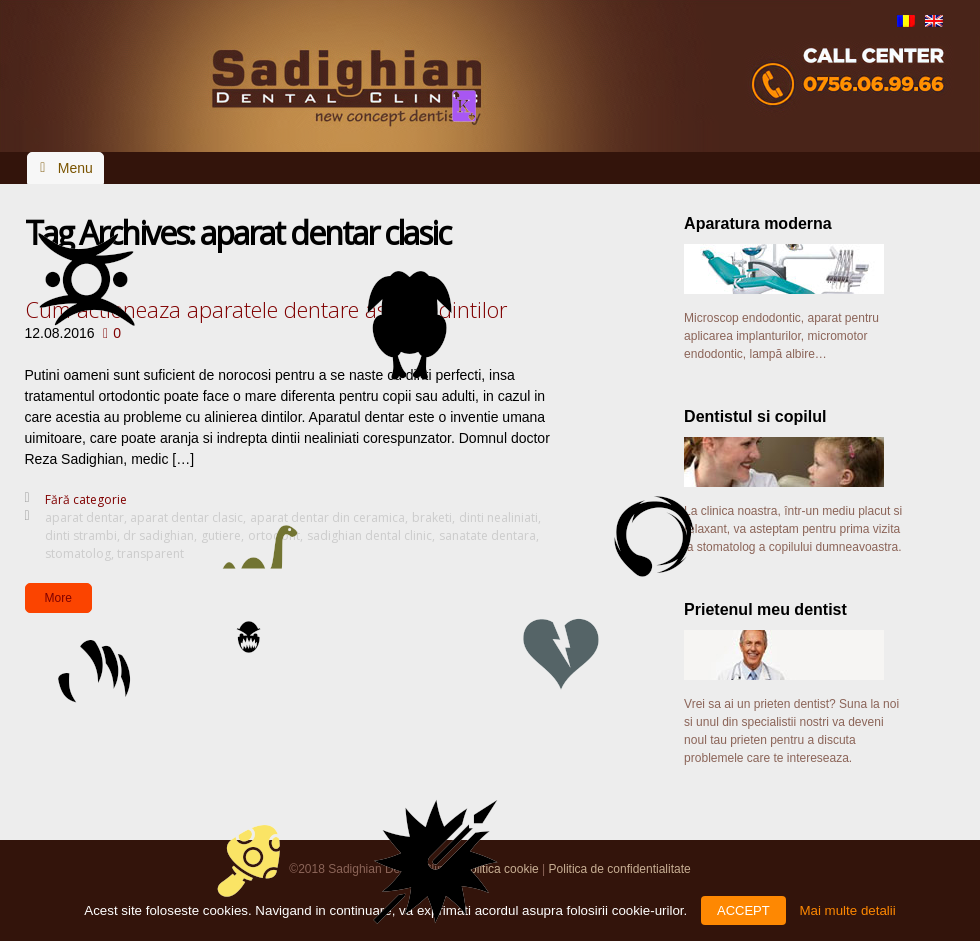 Image resolution: width=980 pixels, height=941 pixels. I want to click on zen or meditation mode, so click(654, 536).